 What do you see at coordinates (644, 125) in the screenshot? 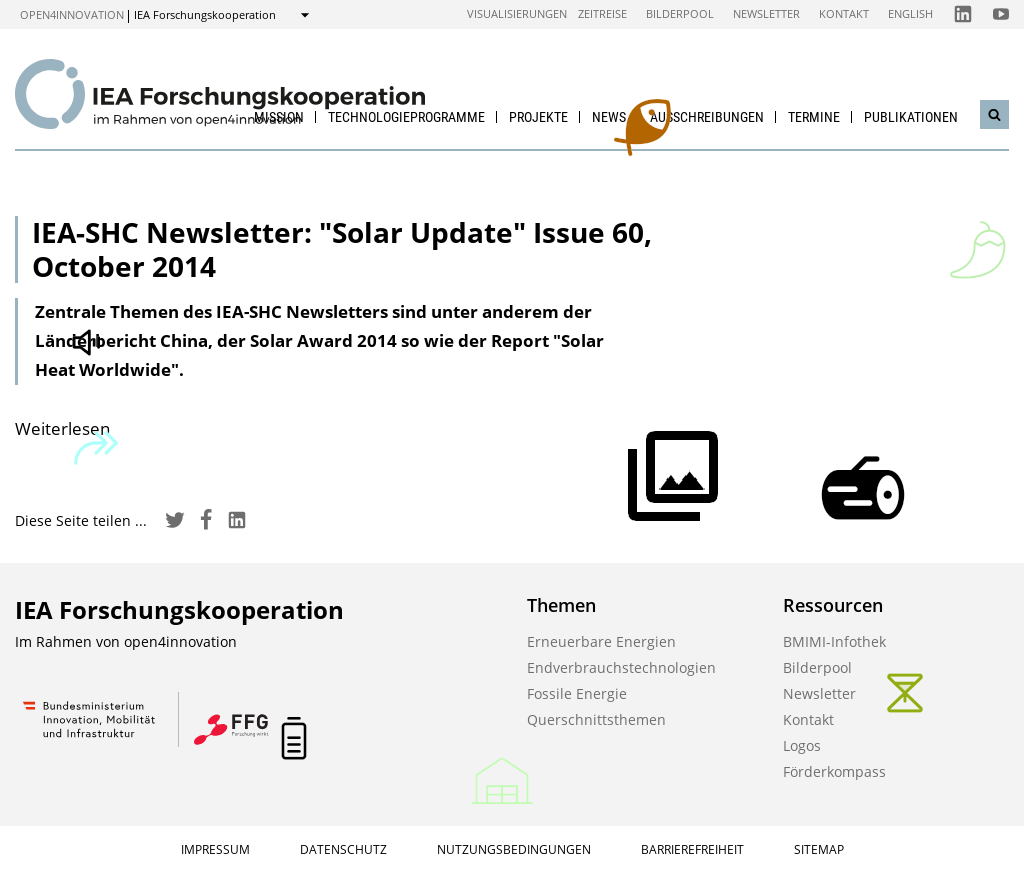
I see `browse seafood or fish-related content` at bounding box center [644, 125].